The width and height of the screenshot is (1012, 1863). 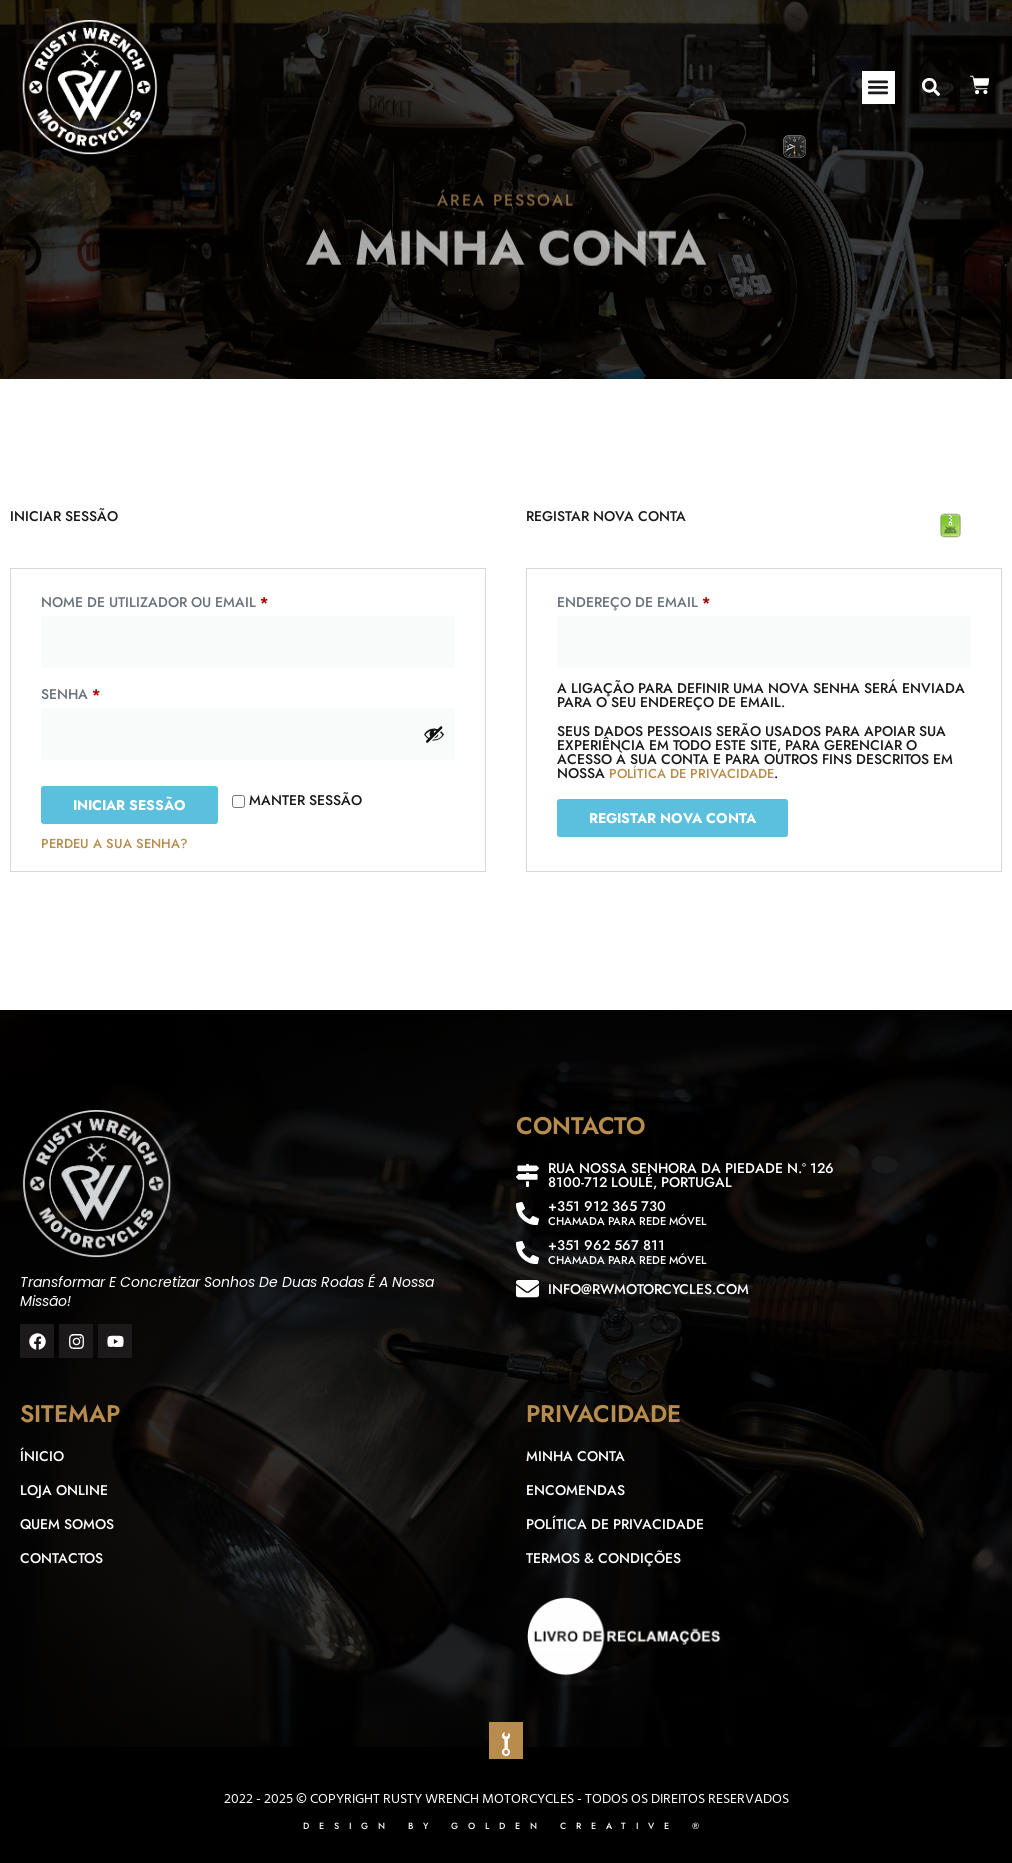 What do you see at coordinates (794, 146) in the screenshot?
I see `open the clock app` at bounding box center [794, 146].